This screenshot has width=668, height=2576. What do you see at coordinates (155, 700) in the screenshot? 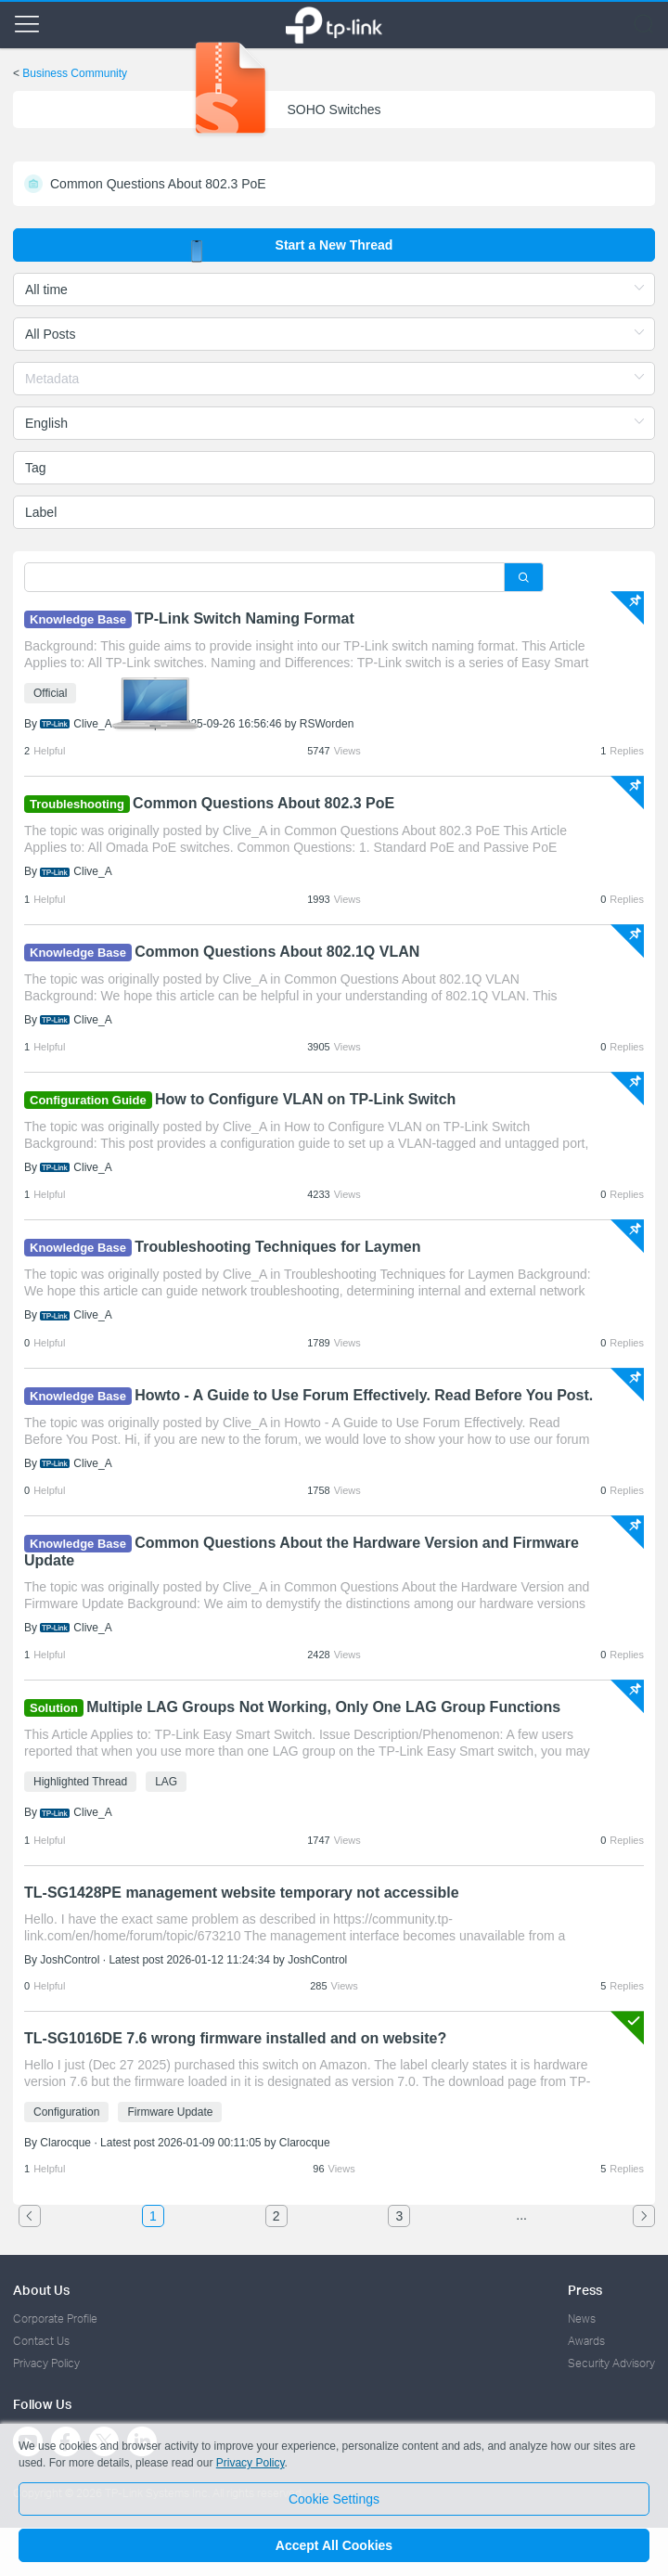
I see `represents a powerbook g4 laptop device` at bounding box center [155, 700].